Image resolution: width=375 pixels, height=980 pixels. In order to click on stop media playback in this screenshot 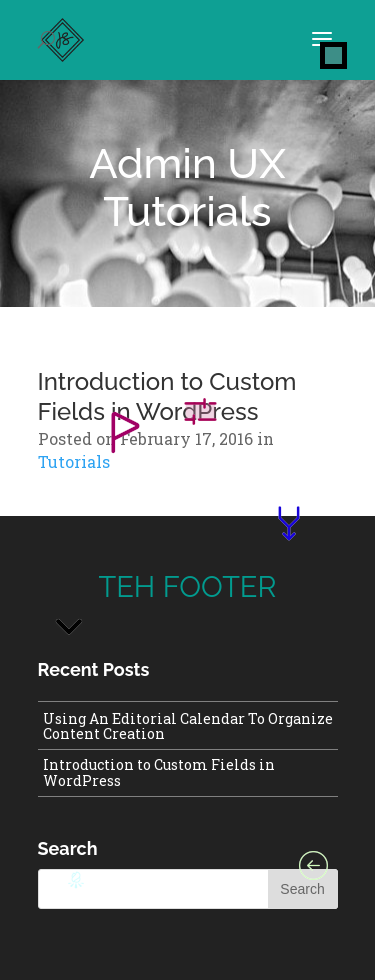, I will do `click(333, 55)`.